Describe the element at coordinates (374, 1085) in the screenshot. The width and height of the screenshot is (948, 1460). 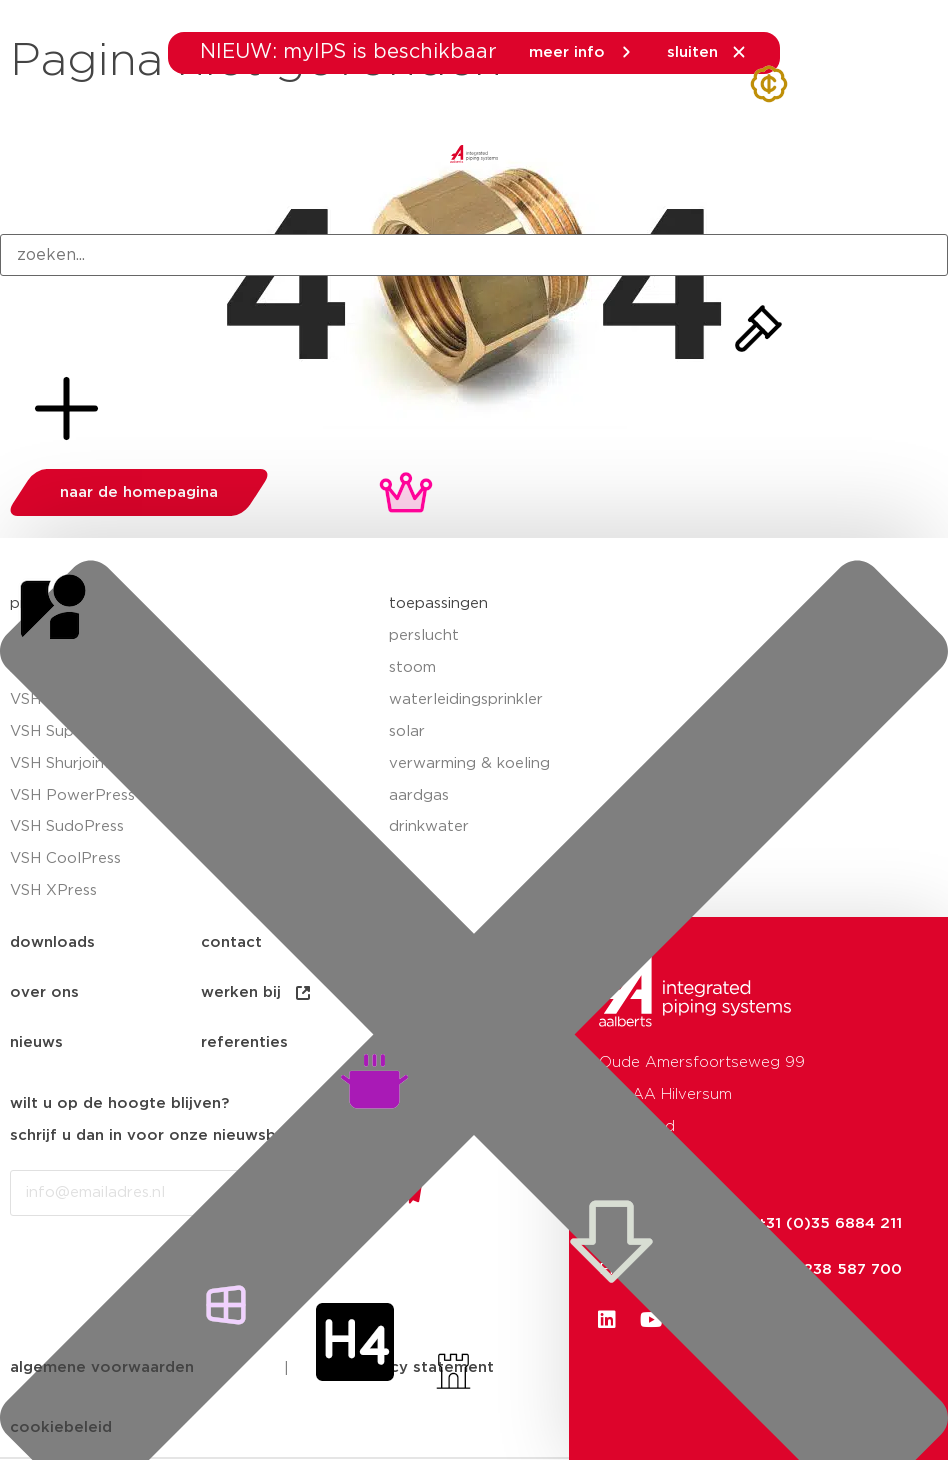
I see `access recipes or cooking features` at that location.